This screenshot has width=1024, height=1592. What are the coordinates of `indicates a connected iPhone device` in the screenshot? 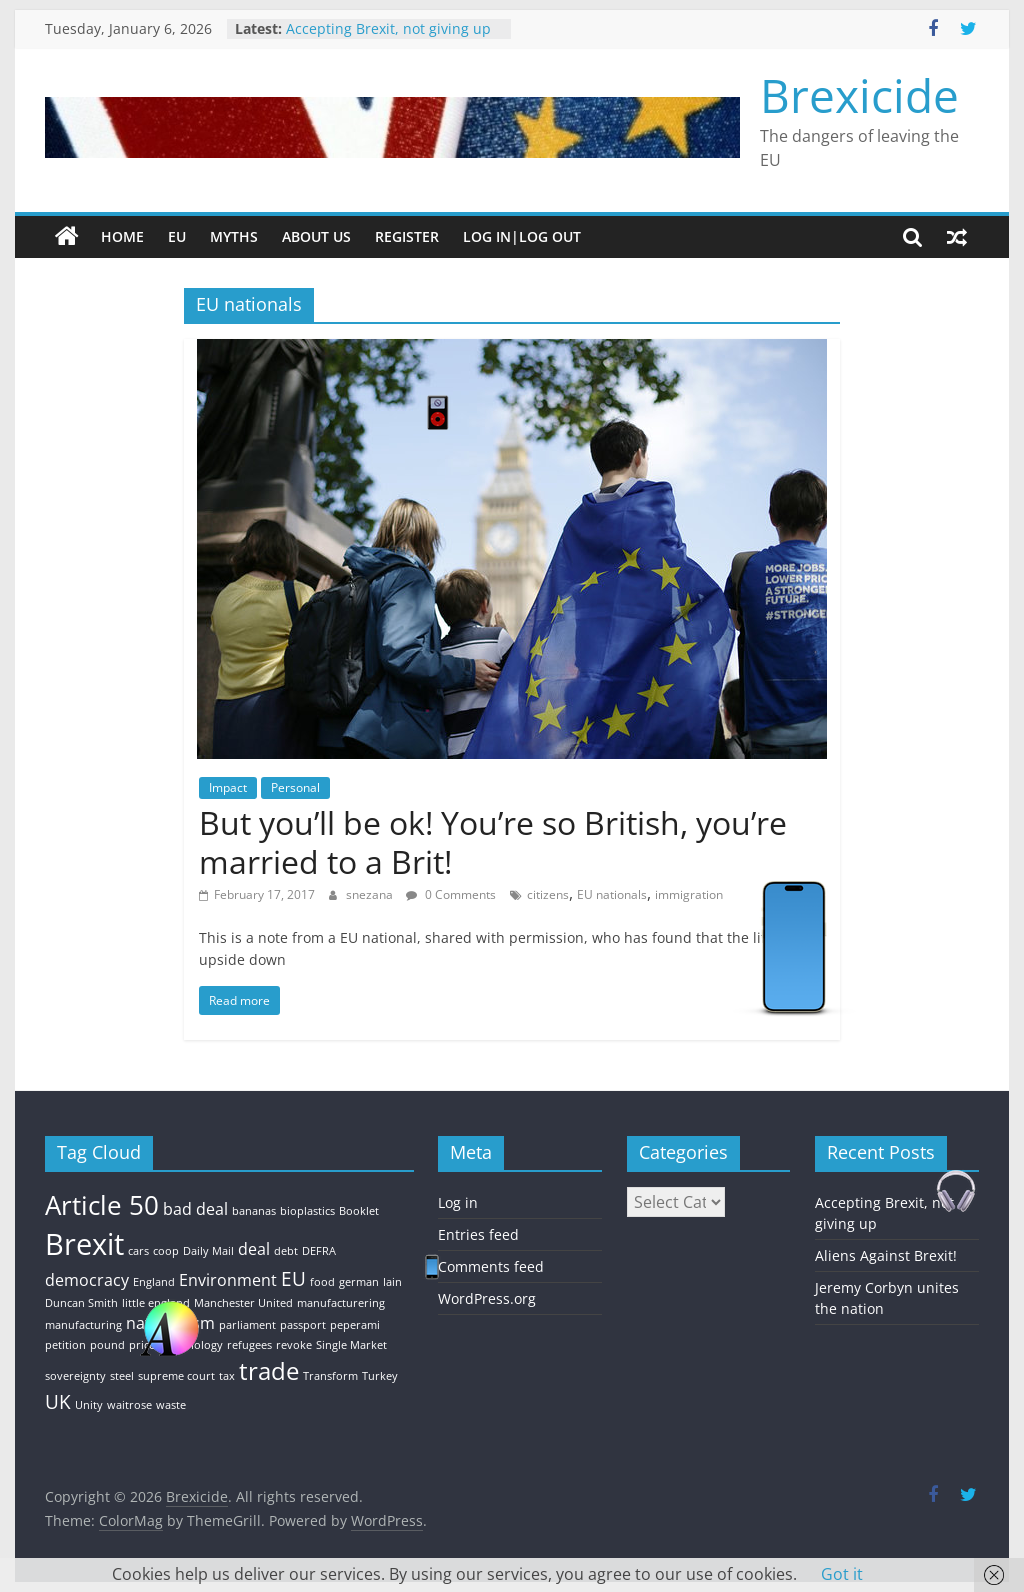 It's located at (432, 1267).